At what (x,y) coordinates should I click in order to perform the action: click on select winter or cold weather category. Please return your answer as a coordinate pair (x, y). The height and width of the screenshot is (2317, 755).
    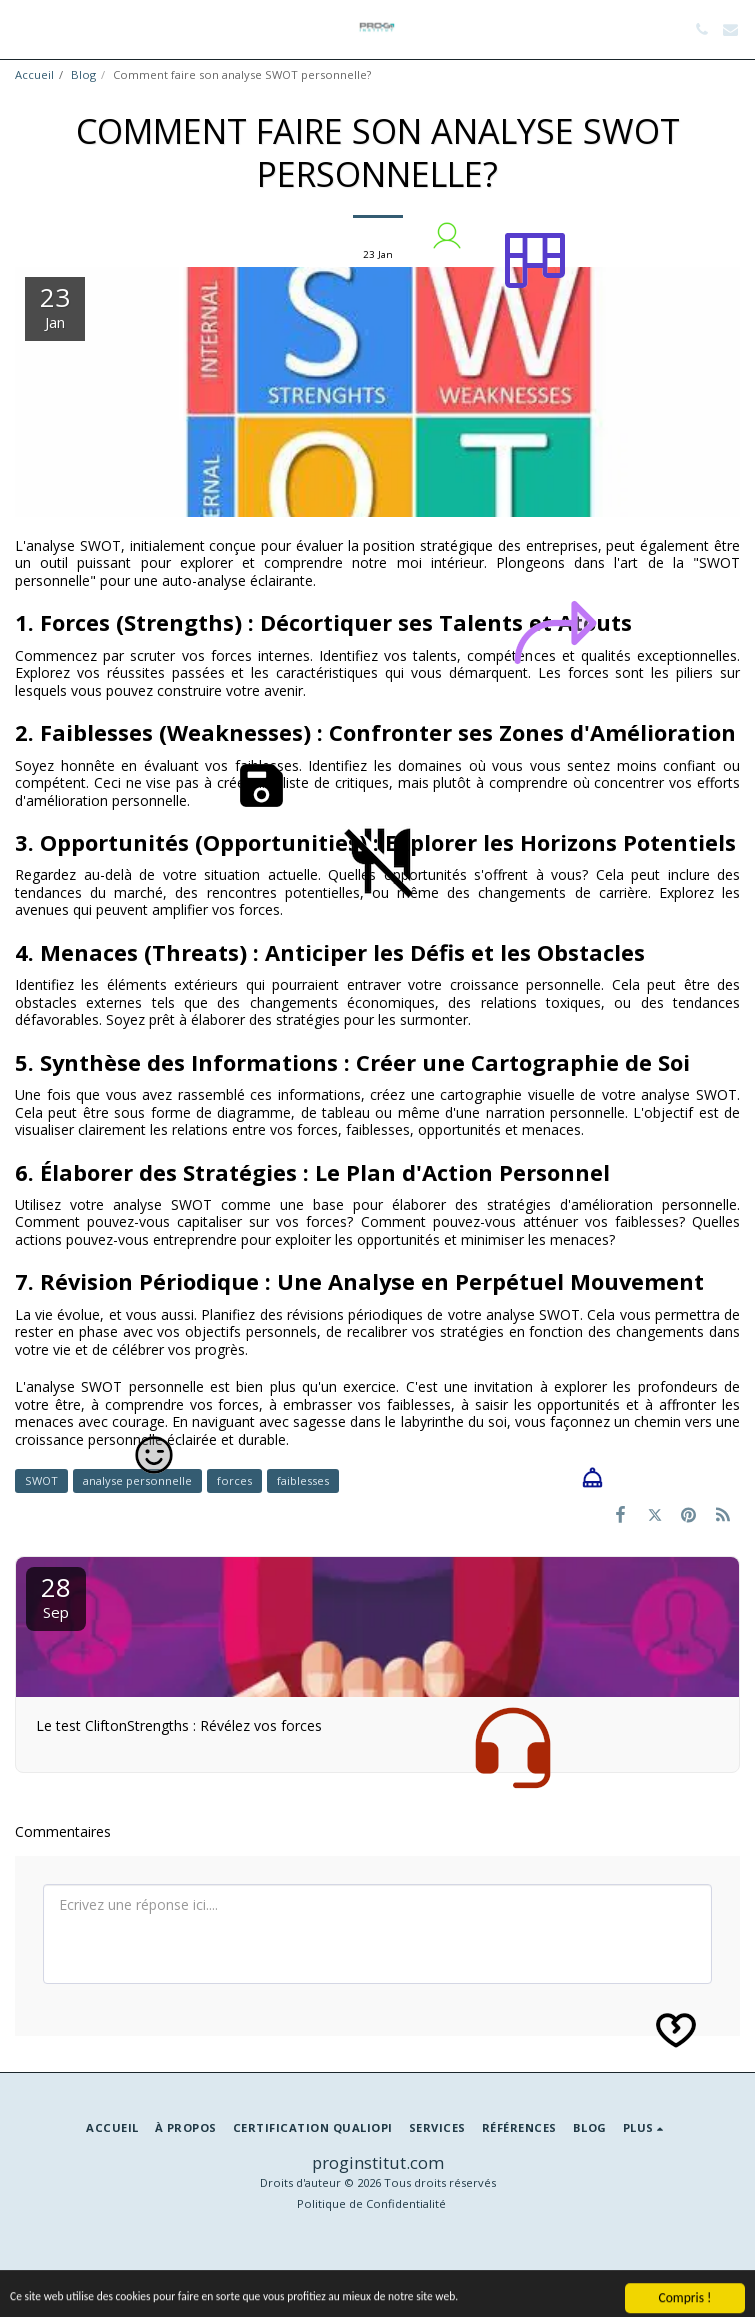
    Looking at the image, I should click on (592, 1478).